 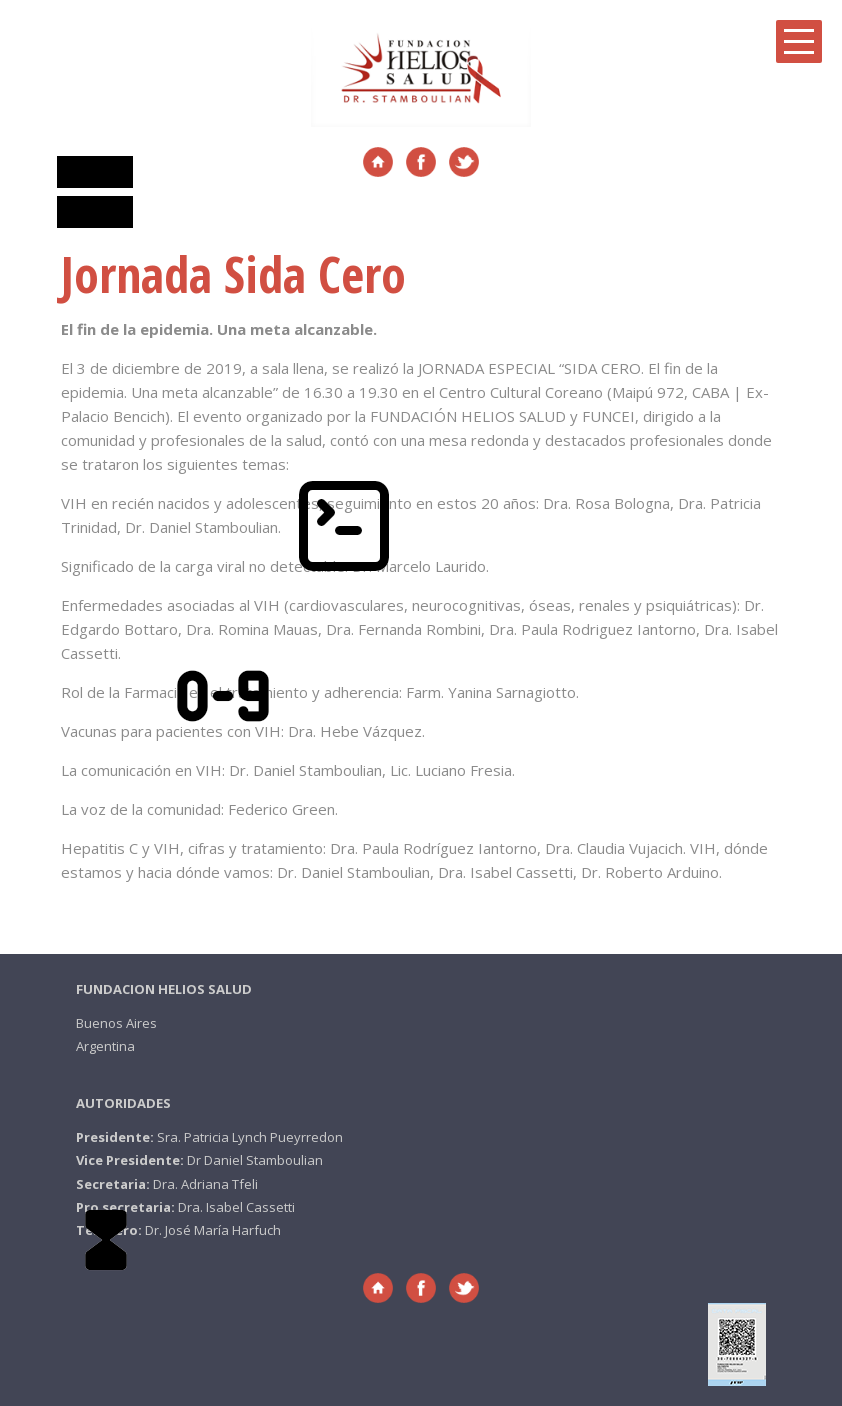 I want to click on sort items in ascending numerical order, so click(x=223, y=696).